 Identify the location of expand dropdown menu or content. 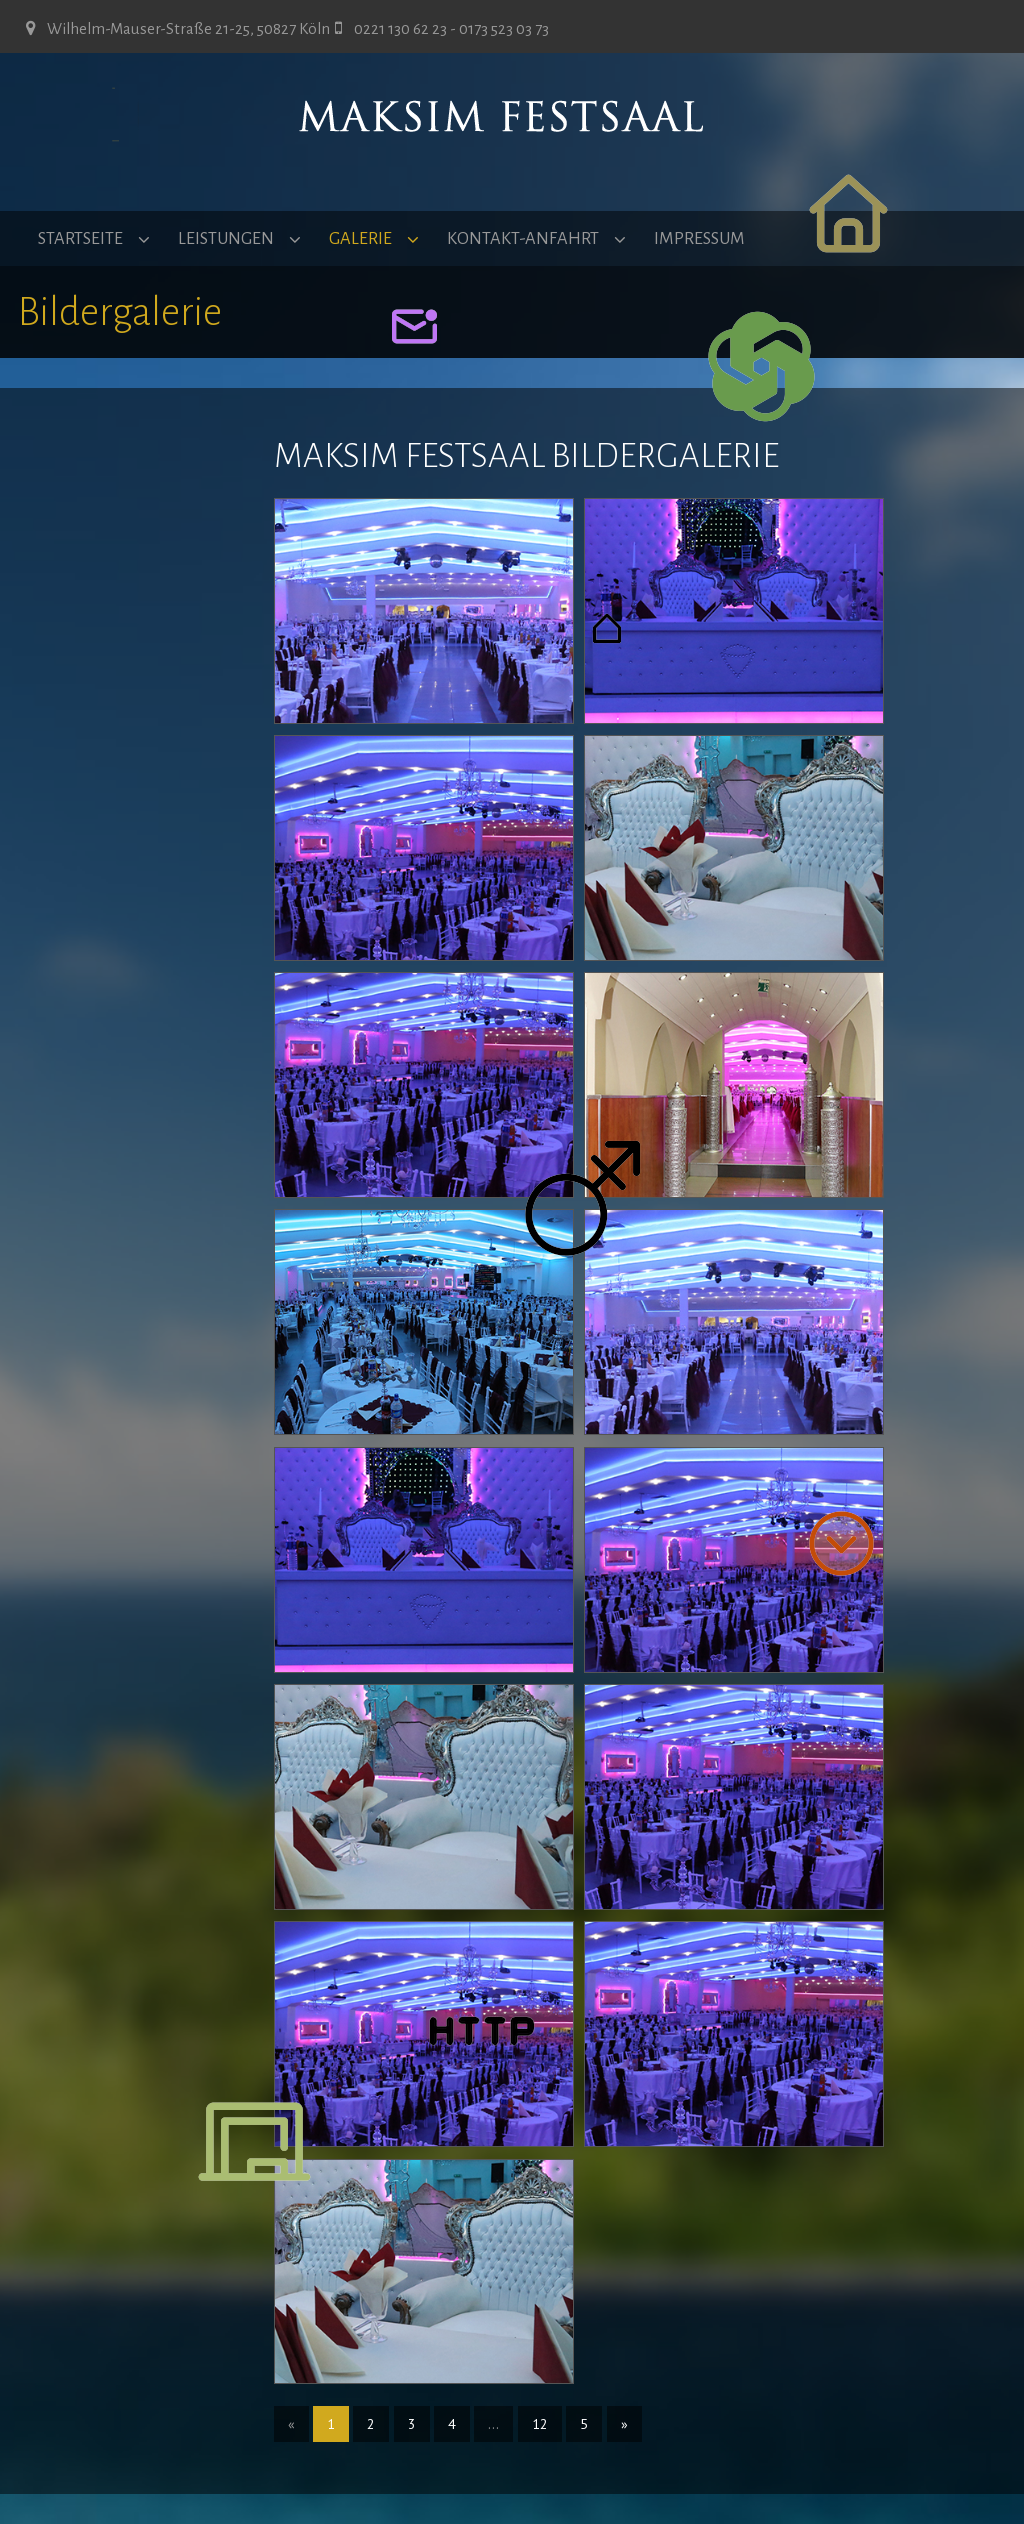
(841, 1543).